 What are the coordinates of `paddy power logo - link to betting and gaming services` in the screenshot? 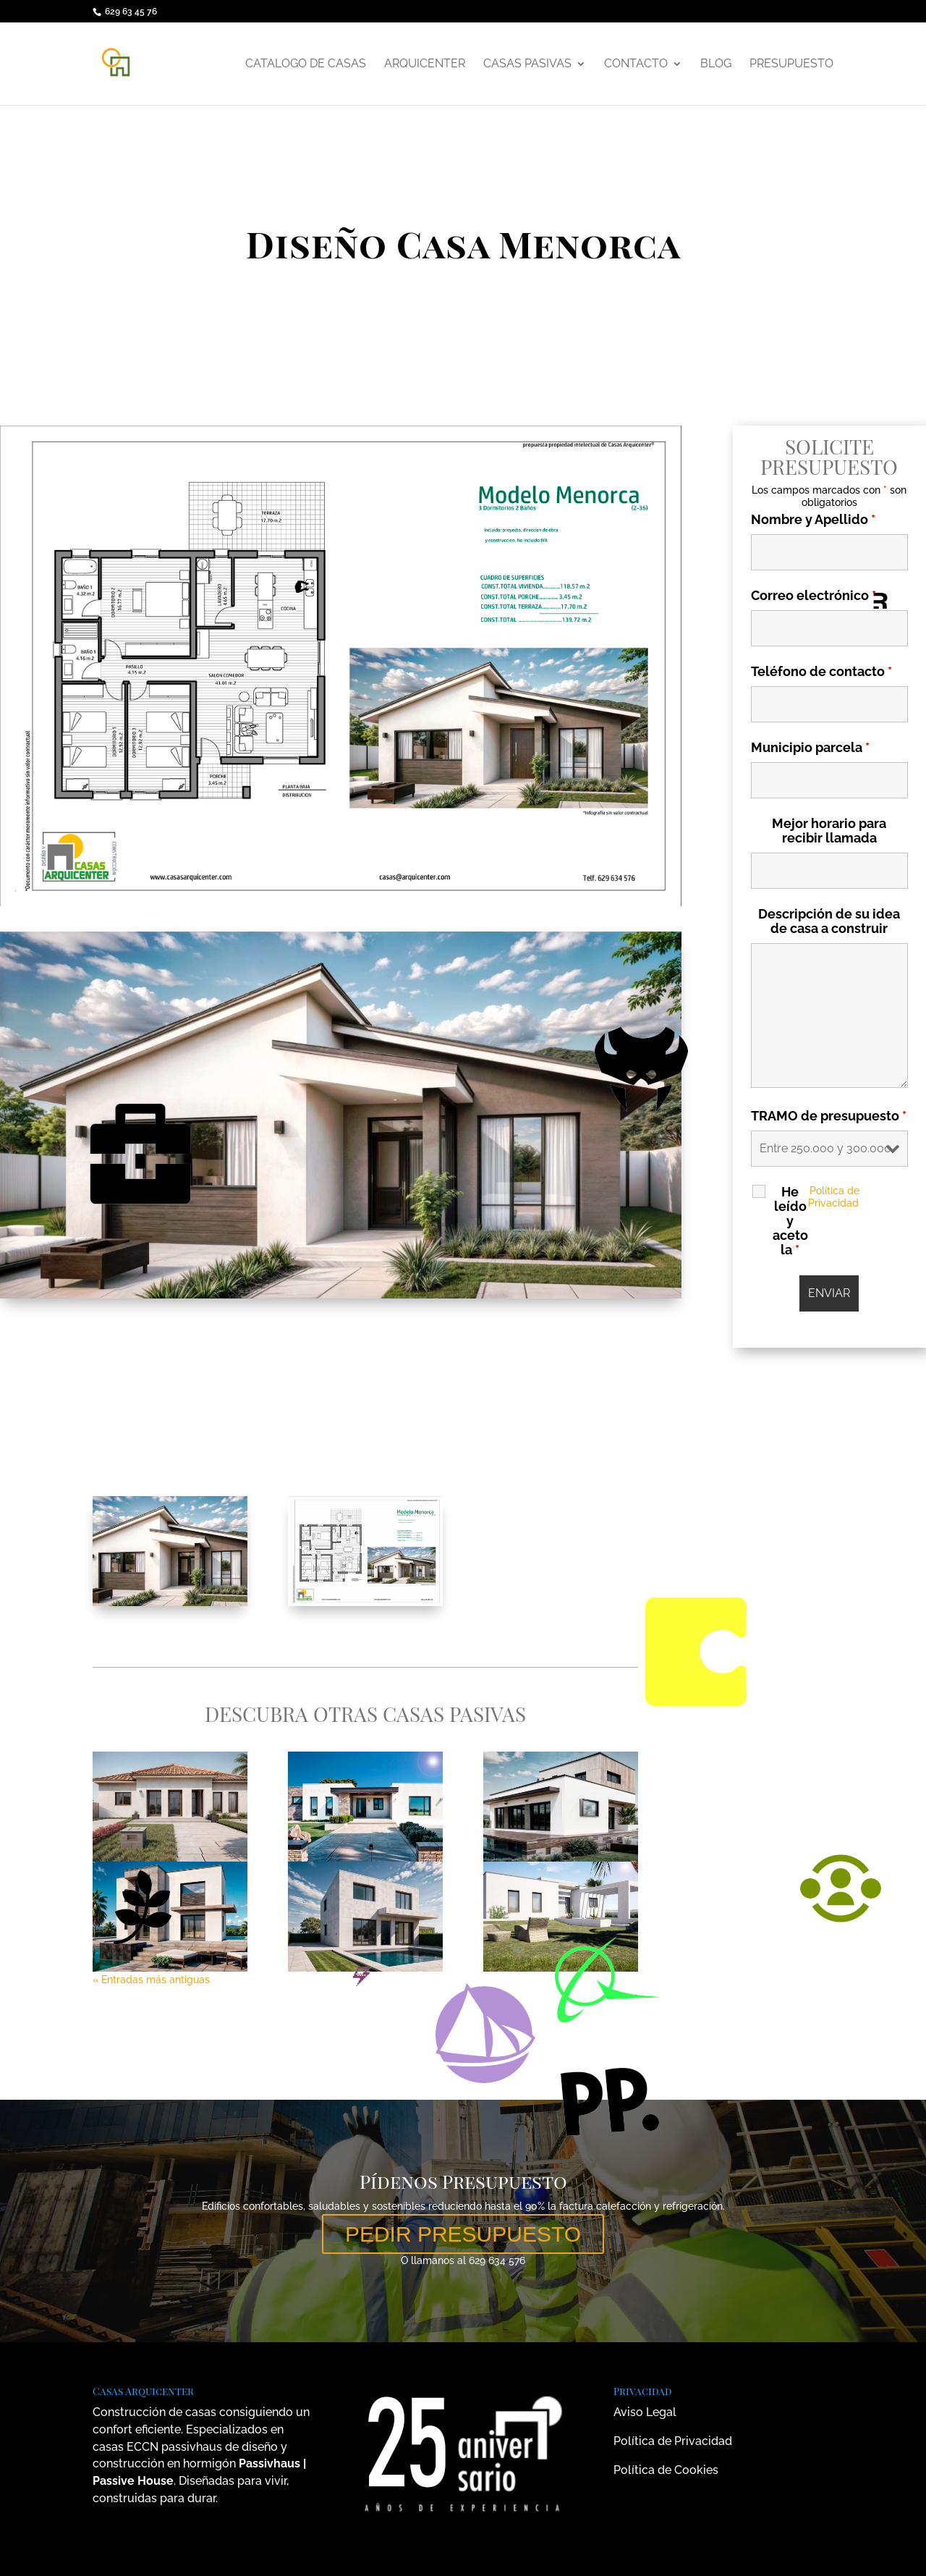 It's located at (610, 2102).